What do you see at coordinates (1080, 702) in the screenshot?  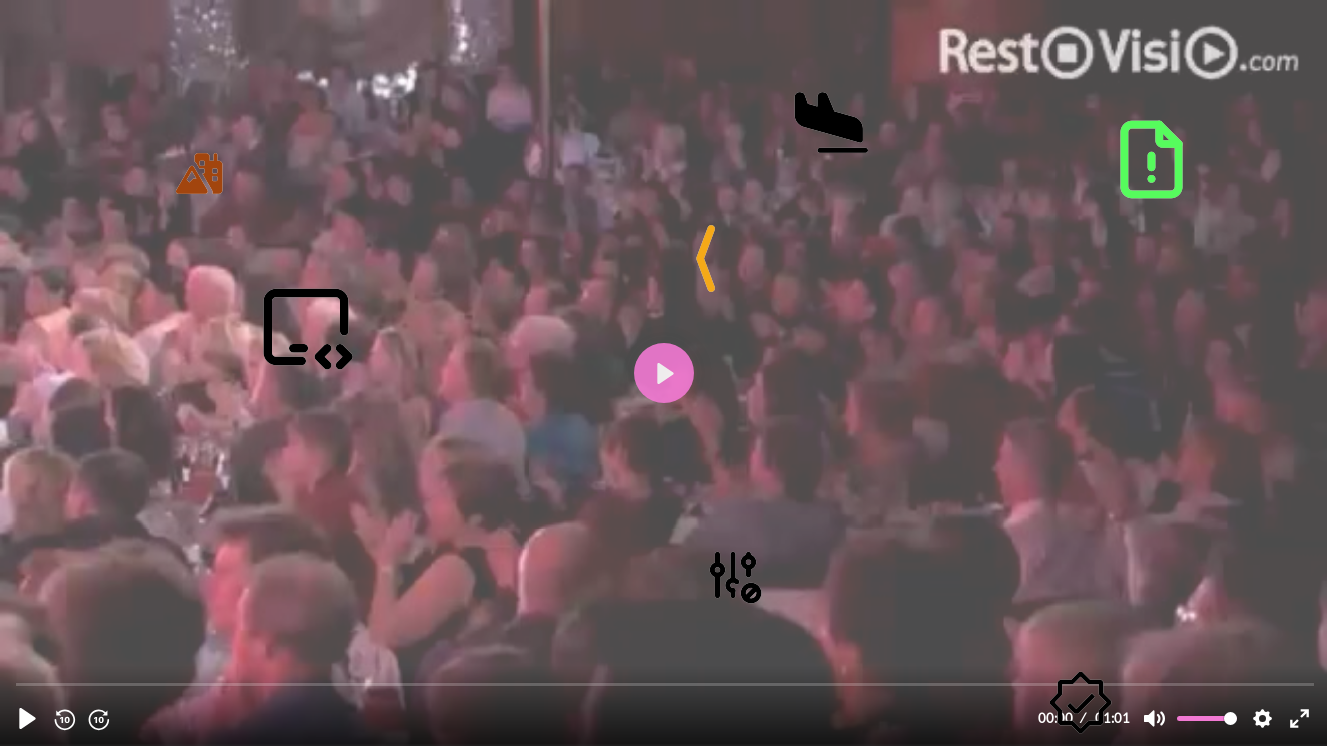 I see `indicates a verified or authenticated account` at bounding box center [1080, 702].